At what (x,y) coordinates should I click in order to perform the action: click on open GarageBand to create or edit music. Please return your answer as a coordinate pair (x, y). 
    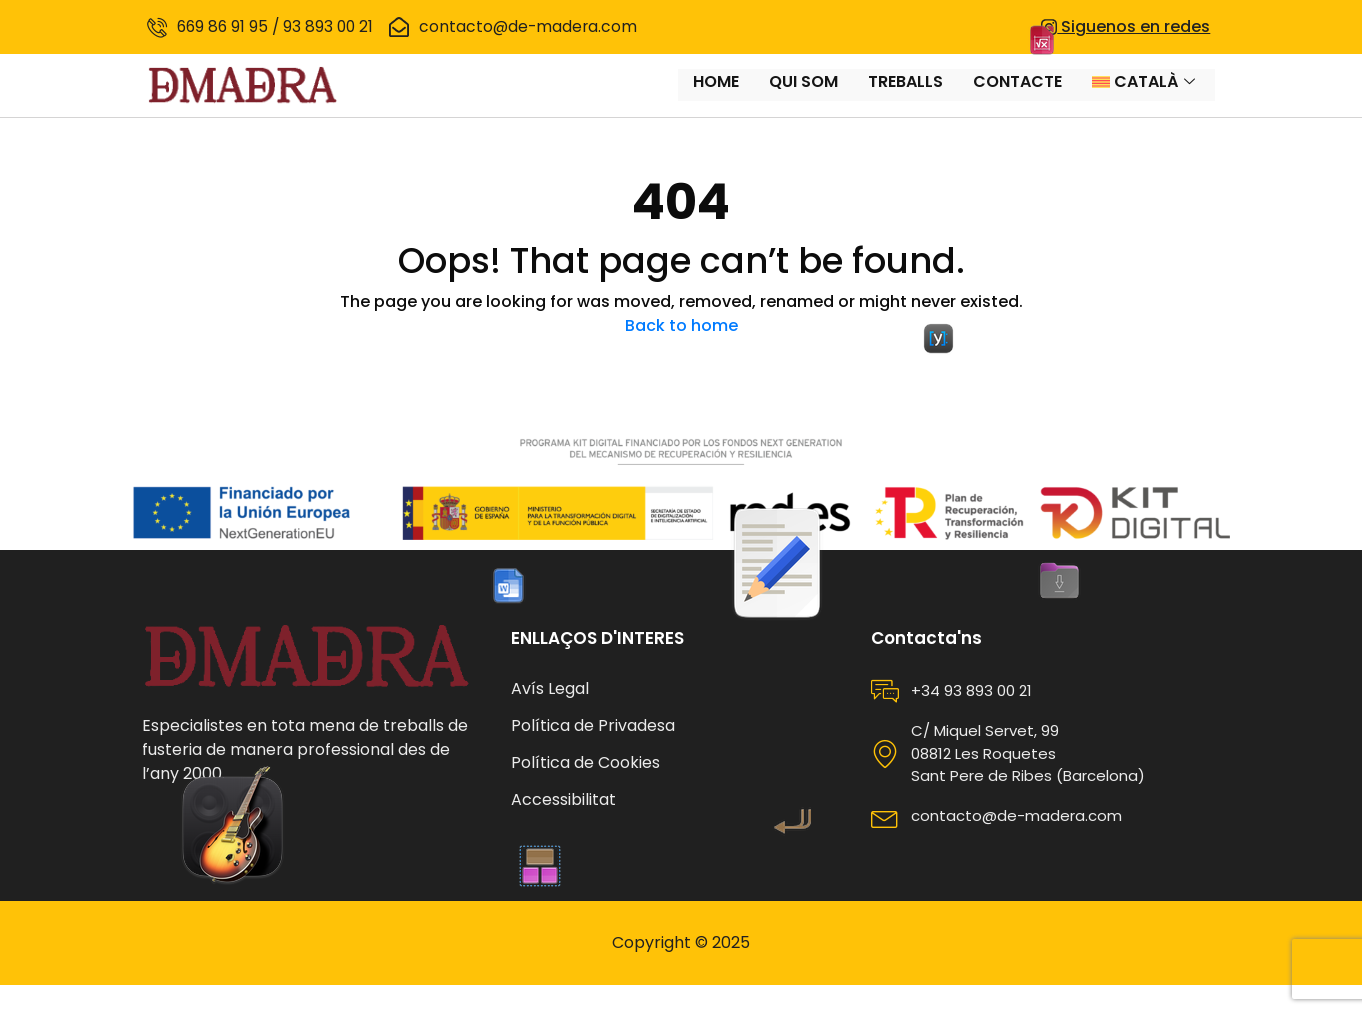
    Looking at the image, I should click on (232, 826).